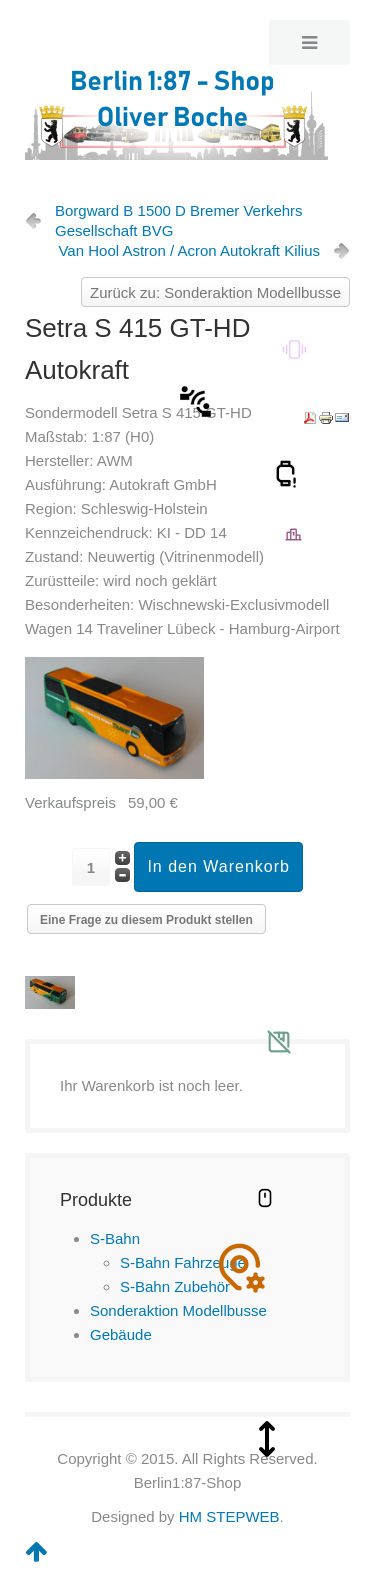 The height and width of the screenshot is (1594, 375). Describe the element at coordinates (265, 1198) in the screenshot. I see `mouse input device settings` at that location.